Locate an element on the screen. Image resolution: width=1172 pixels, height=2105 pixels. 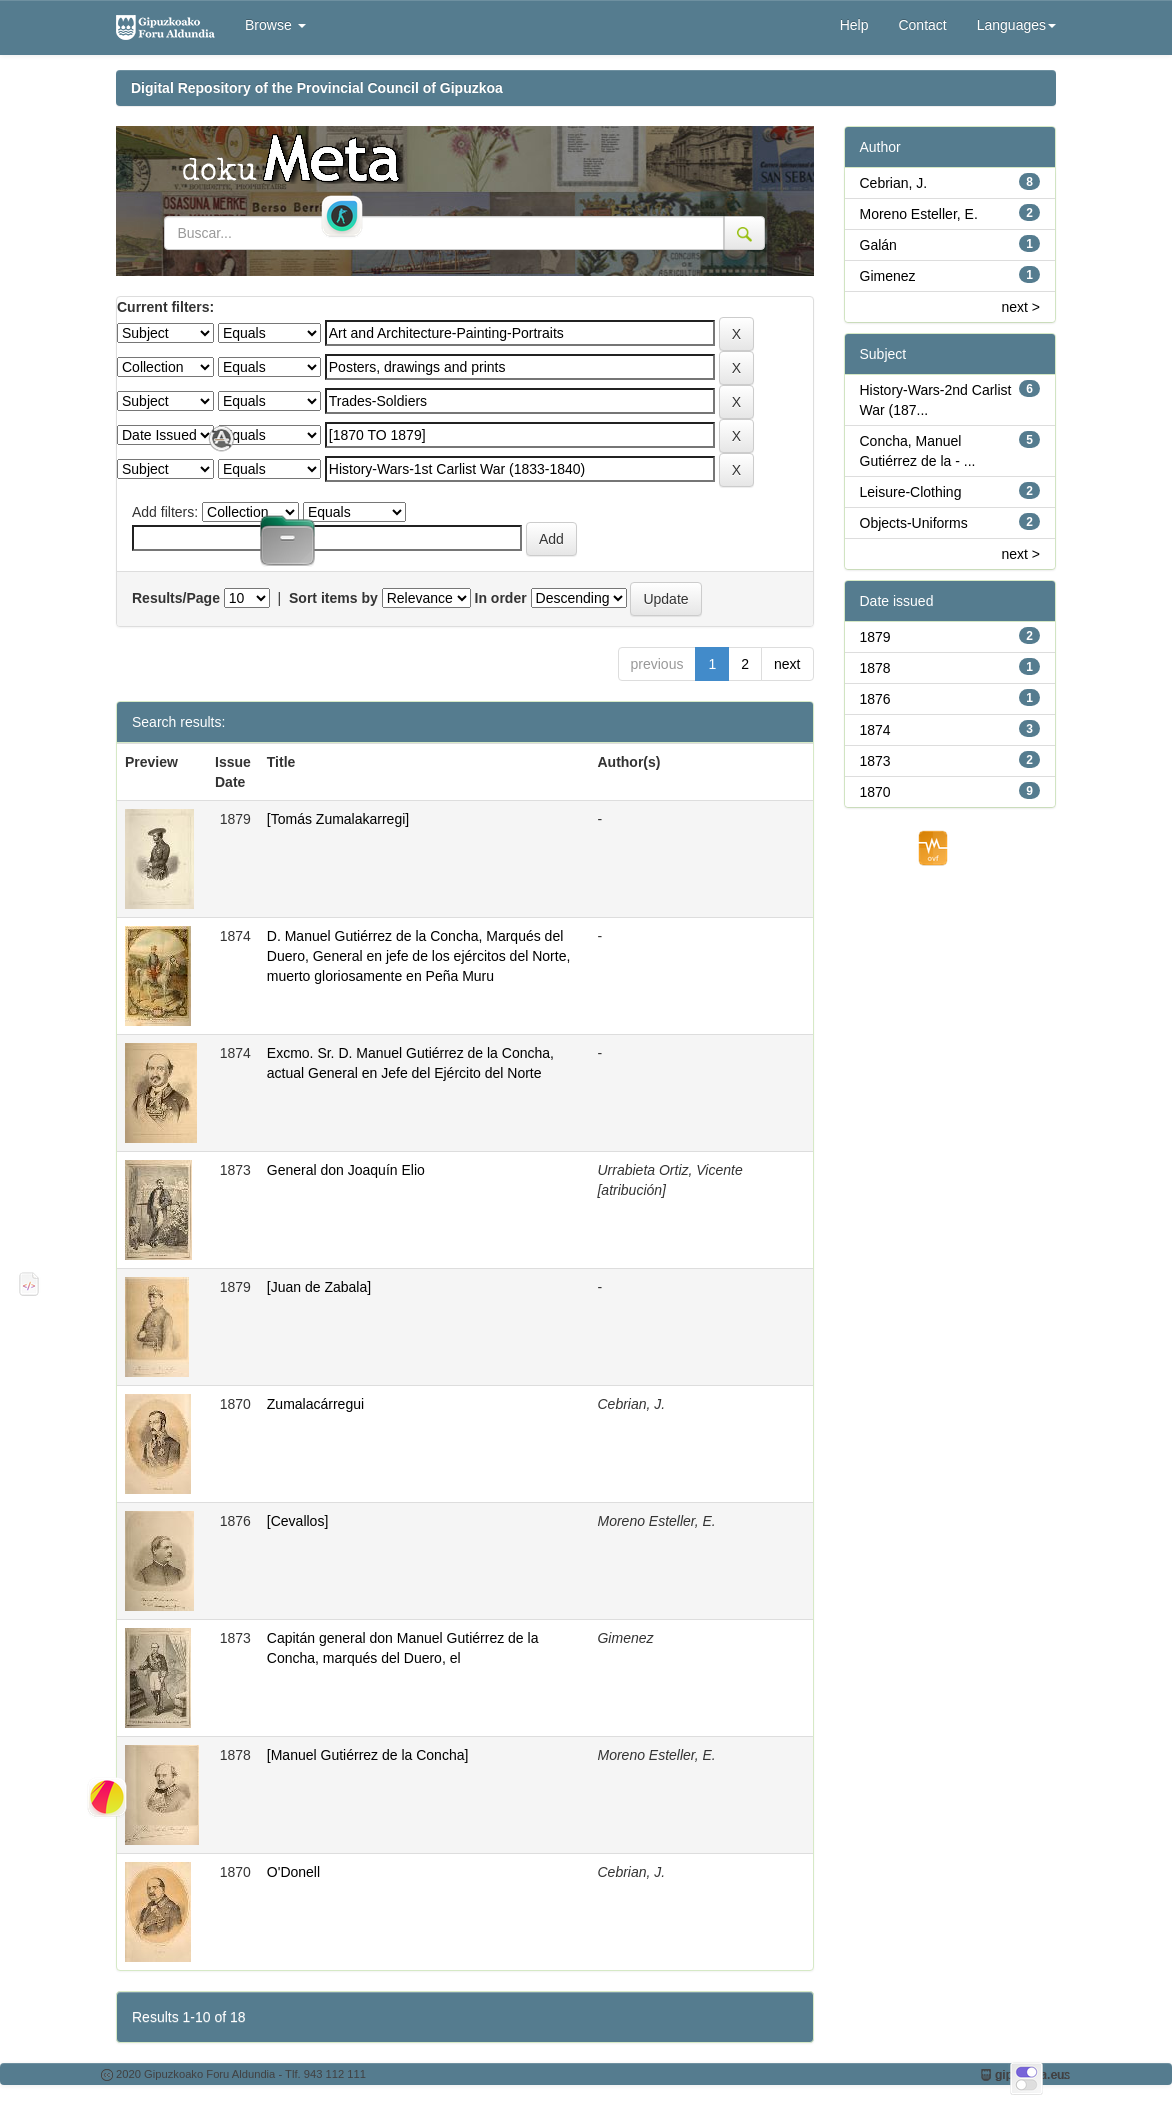
a maven xml configuration file is located at coordinates (29, 1284).